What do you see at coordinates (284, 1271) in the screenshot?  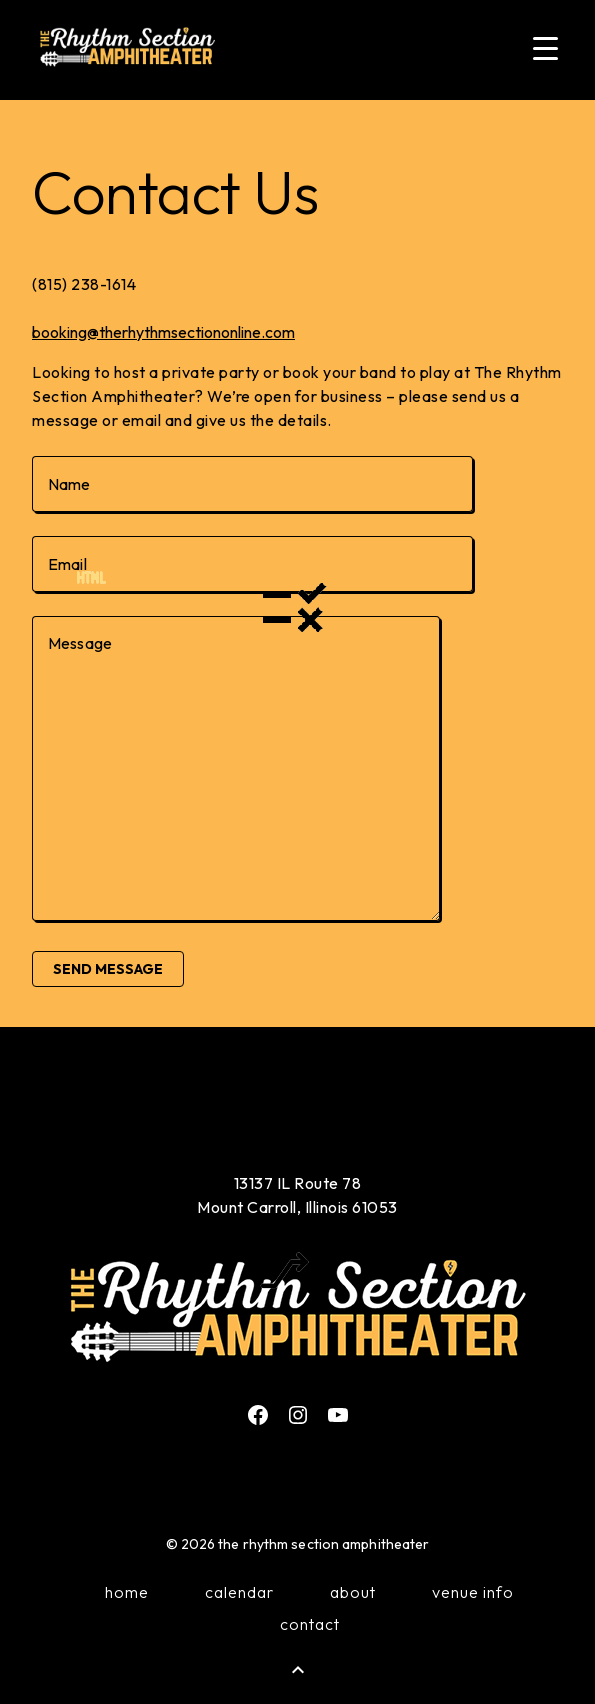 I see `view upward trend or growth` at bounding box center [284, 1271].